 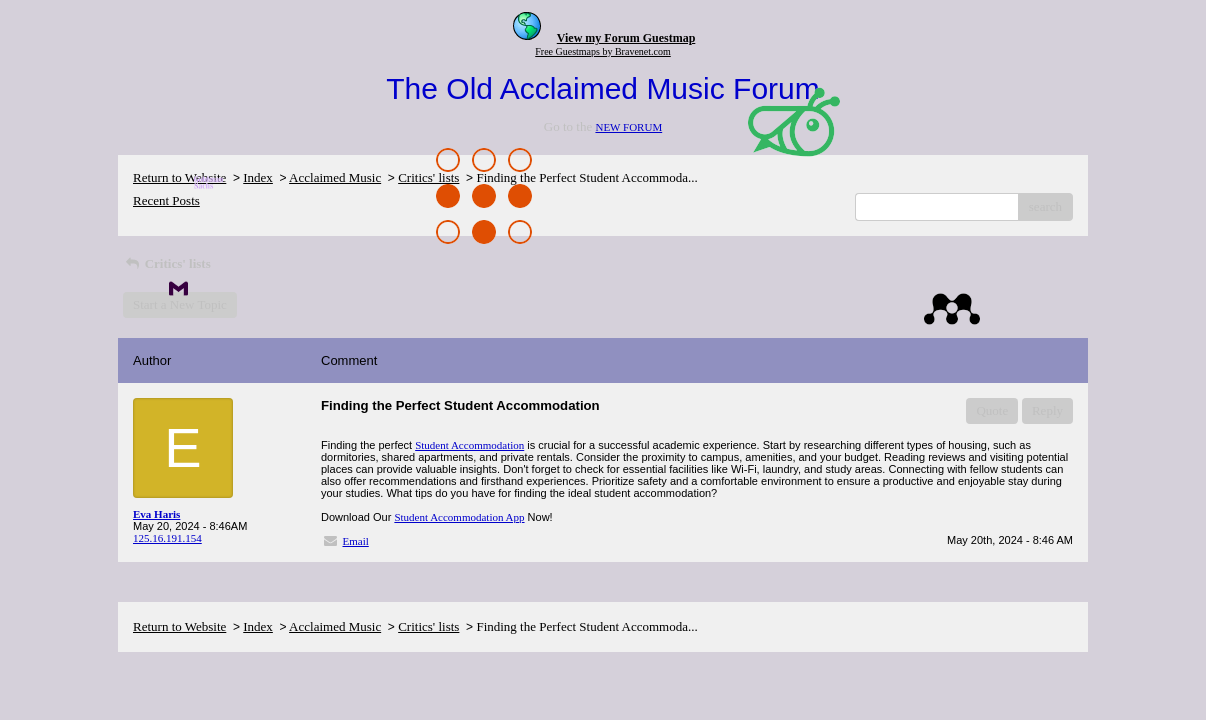 What do you see at coordinates (952, 309) in the screenshot?
I see `open Mendeley reference manager` at bounding box center [952, 309].